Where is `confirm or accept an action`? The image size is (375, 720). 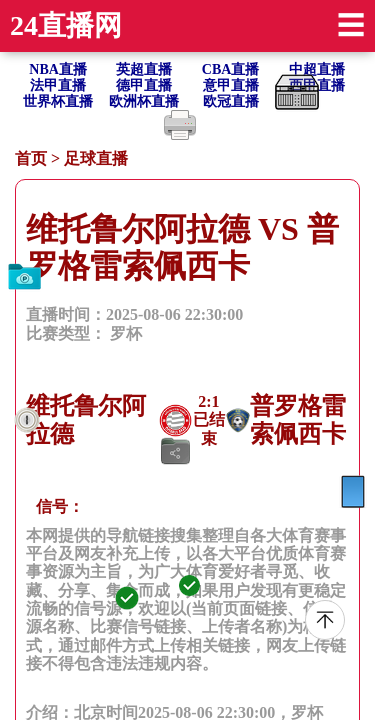 confirm or accept an action is located at coordinates (189, 585).